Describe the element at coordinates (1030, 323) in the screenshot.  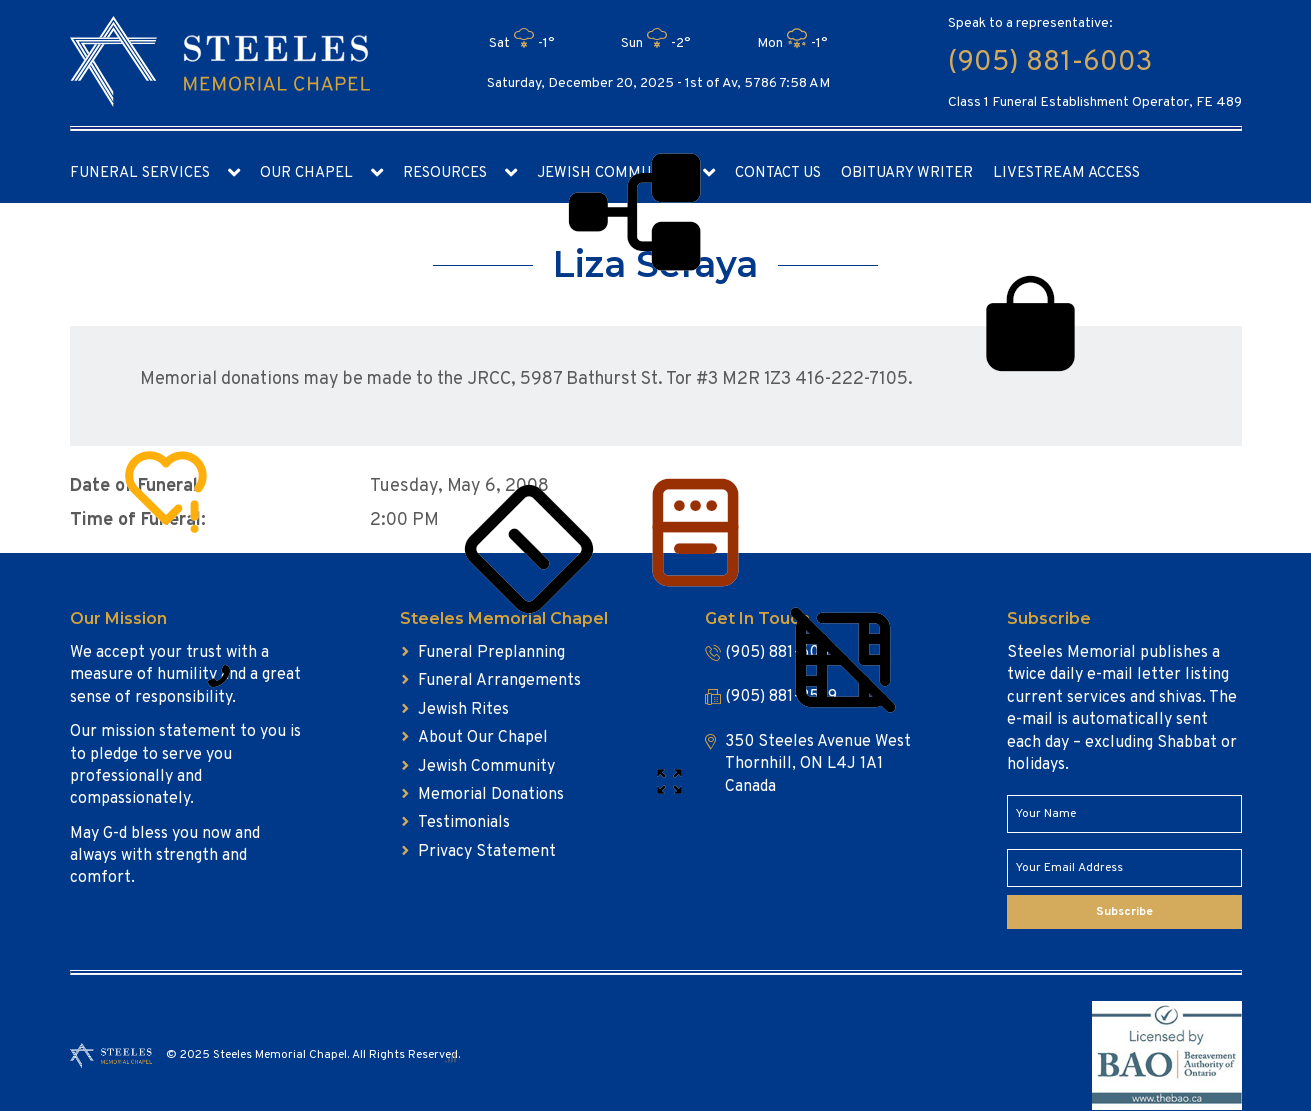
I see `view your shopping bag` at that location.